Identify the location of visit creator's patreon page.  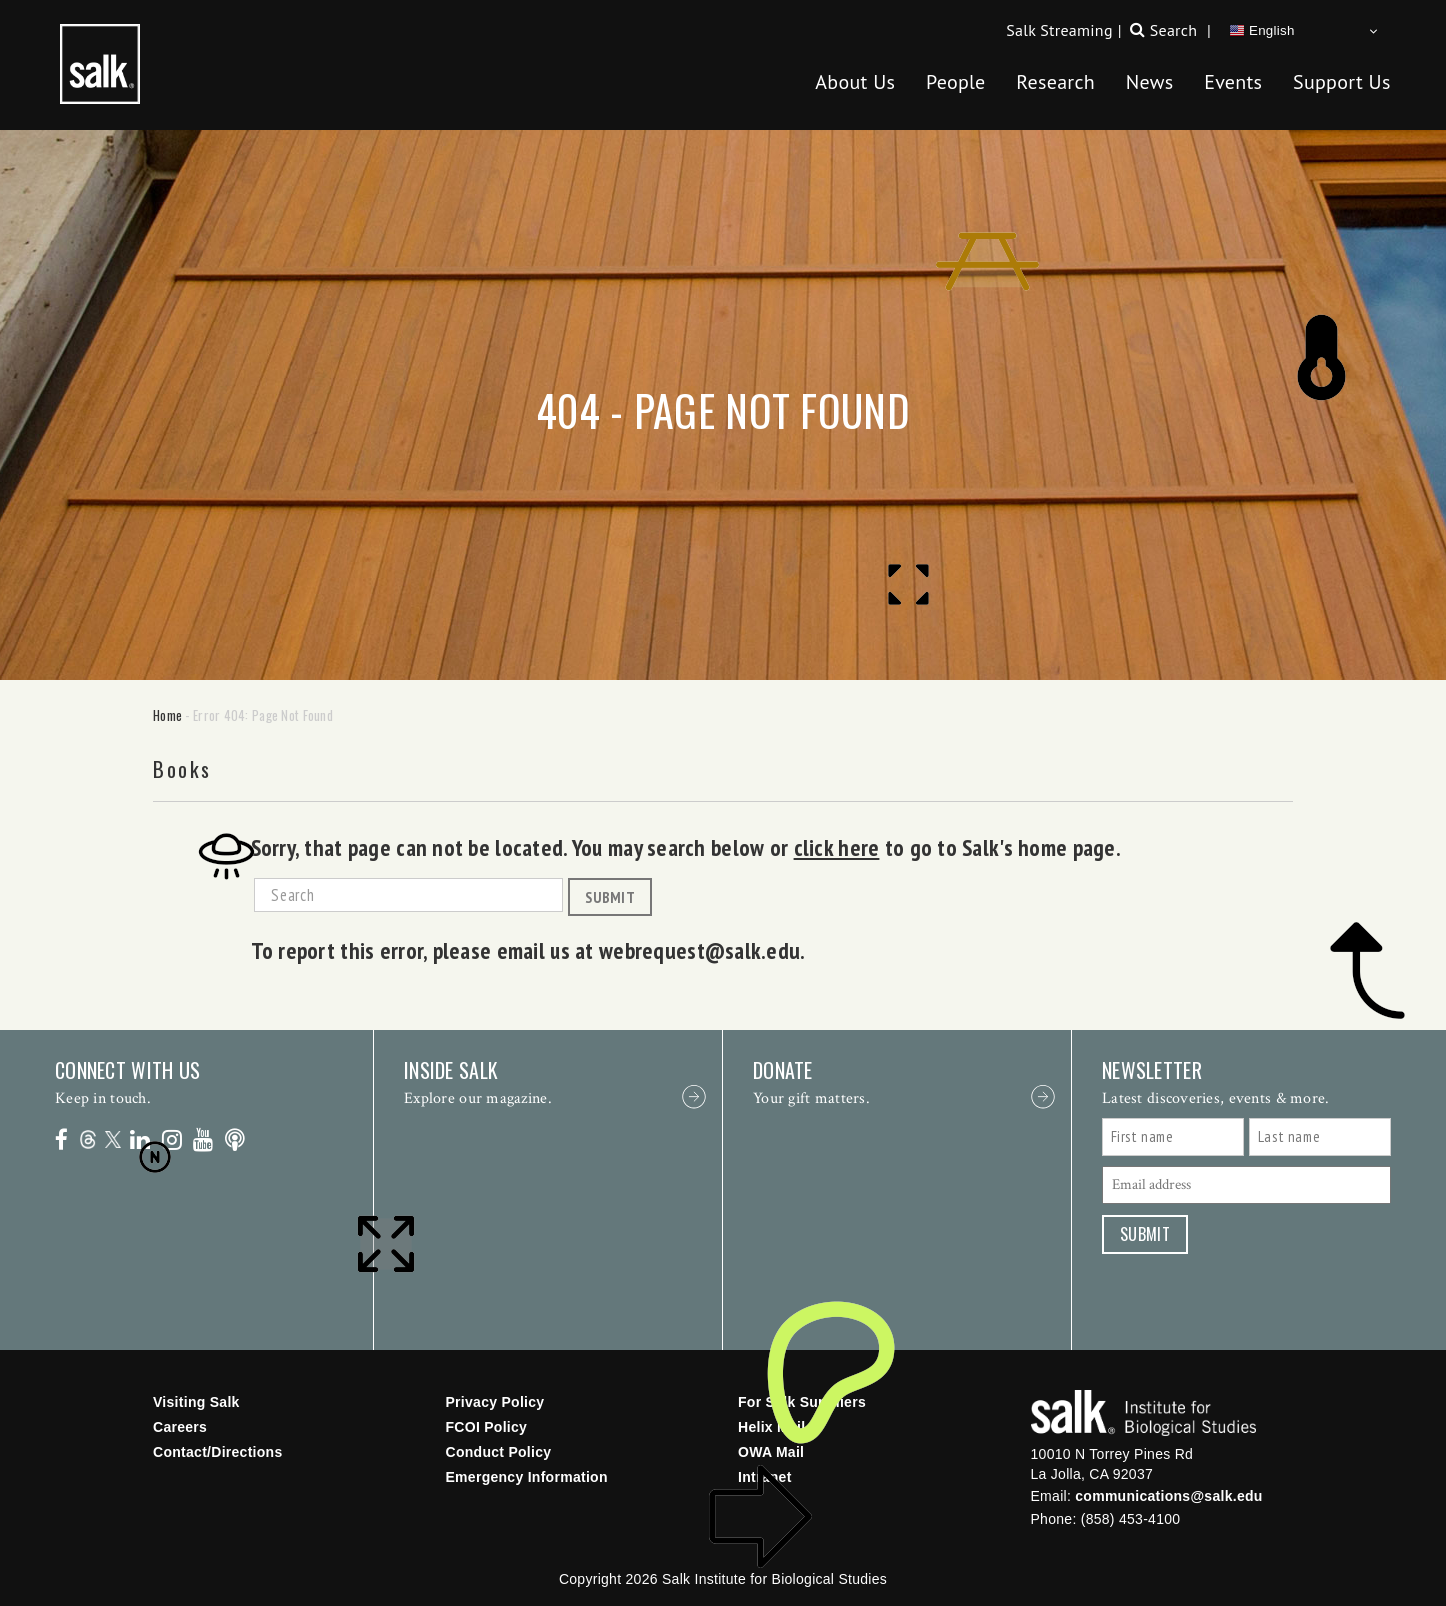
(826, 1370).